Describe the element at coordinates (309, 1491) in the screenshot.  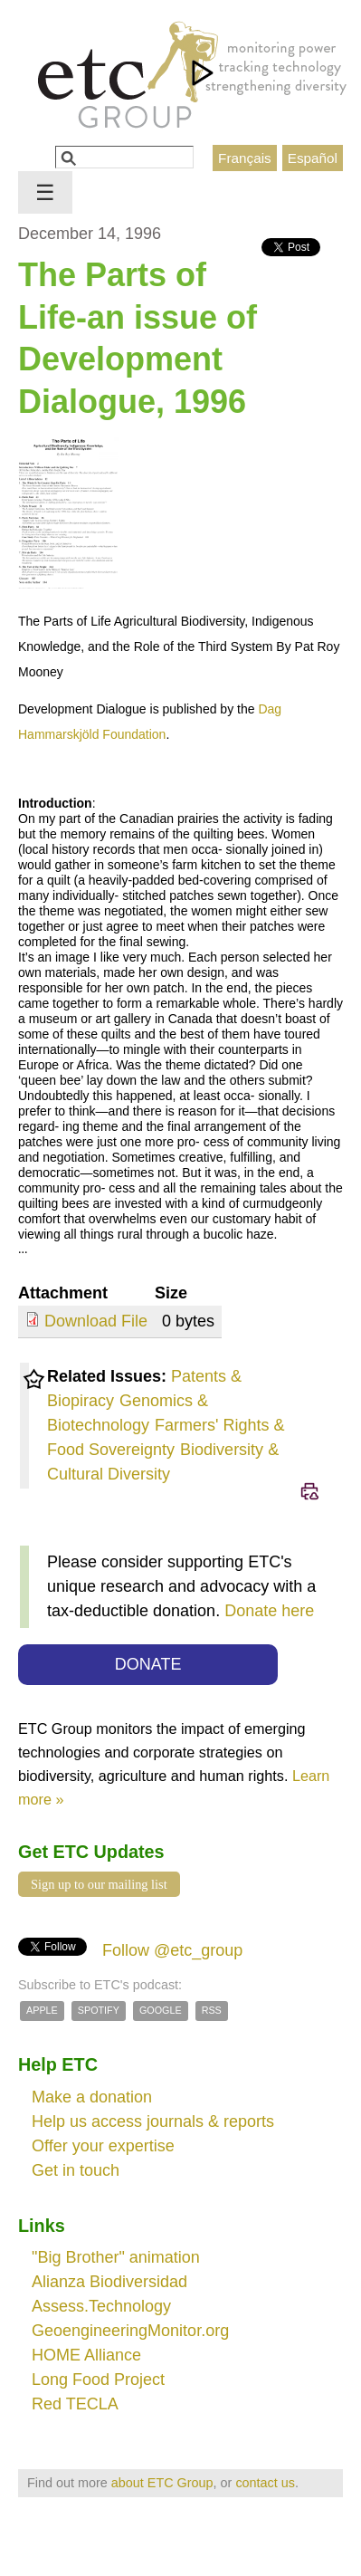
I see `connect printer to cloud storage` at that location.